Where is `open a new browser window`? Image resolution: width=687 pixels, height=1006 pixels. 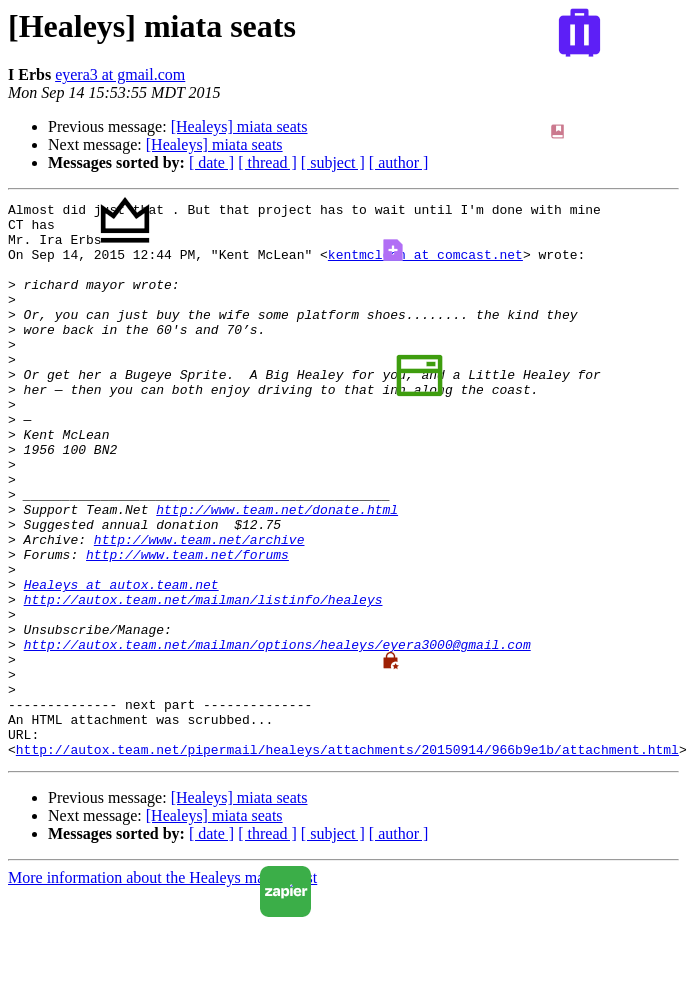
open a new browser window is located at coordinates (419, 375).